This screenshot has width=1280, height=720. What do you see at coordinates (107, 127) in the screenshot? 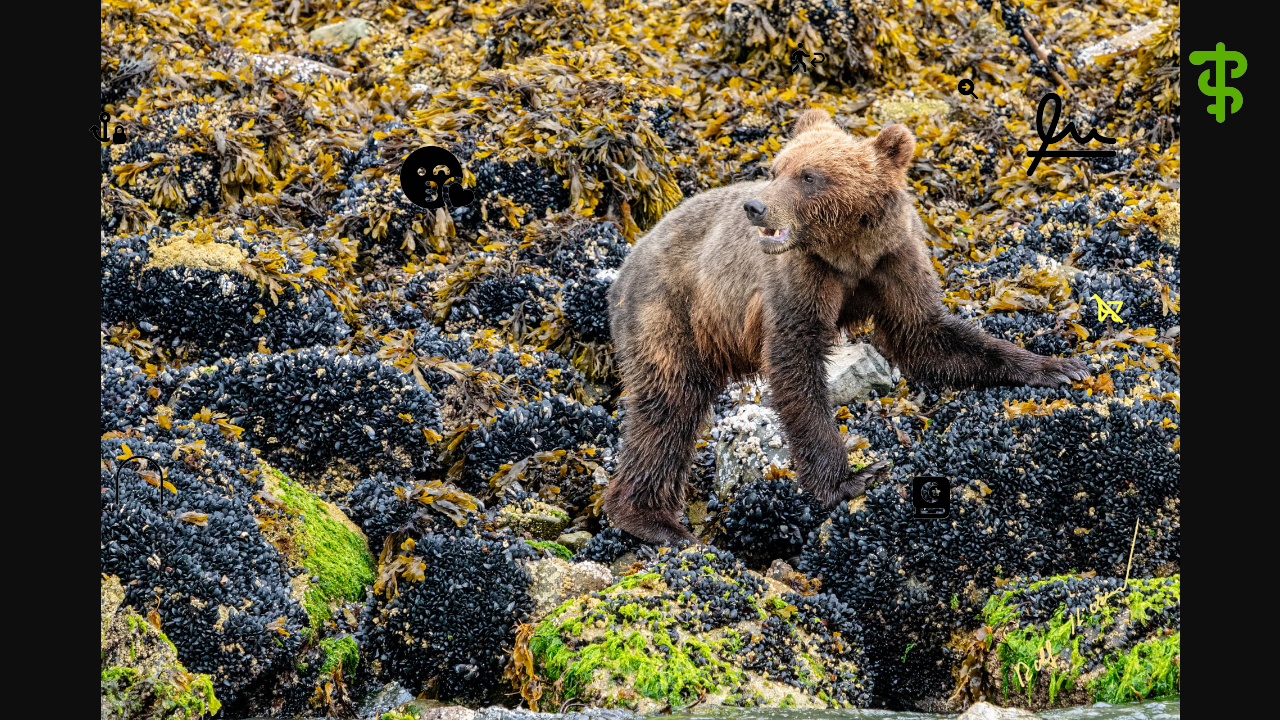
I see `lock or secure an anchor point` at bounding box center [107, 127].